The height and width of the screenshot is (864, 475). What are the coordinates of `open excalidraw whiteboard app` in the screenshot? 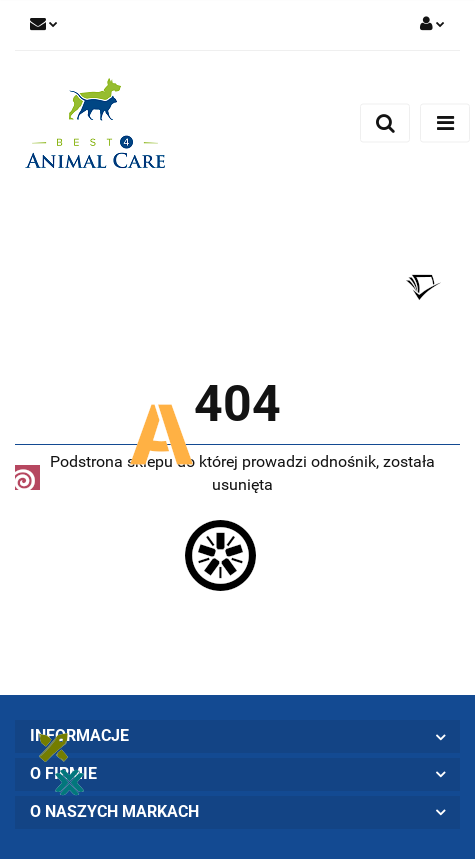 It's located at (53, 747).